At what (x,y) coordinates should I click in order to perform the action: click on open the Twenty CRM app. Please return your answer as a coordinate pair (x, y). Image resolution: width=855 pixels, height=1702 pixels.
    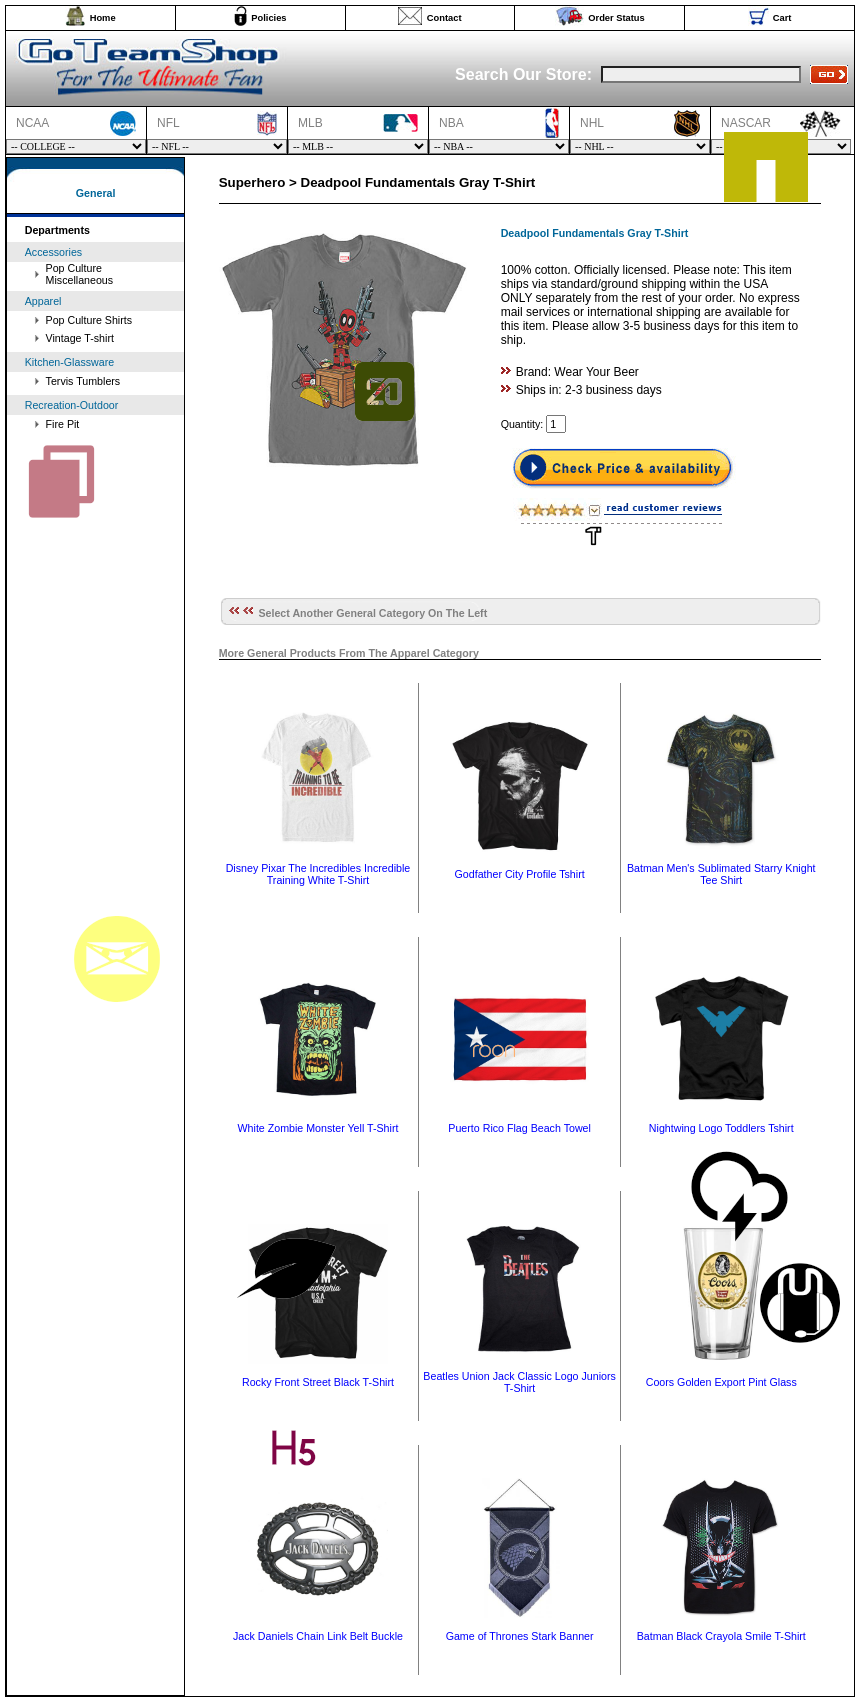
    Looking at the image, I should click on (384, 391).